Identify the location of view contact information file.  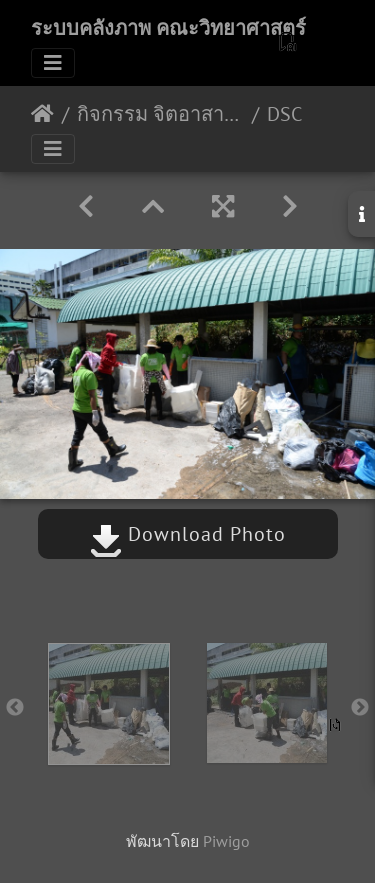
(335, 725).